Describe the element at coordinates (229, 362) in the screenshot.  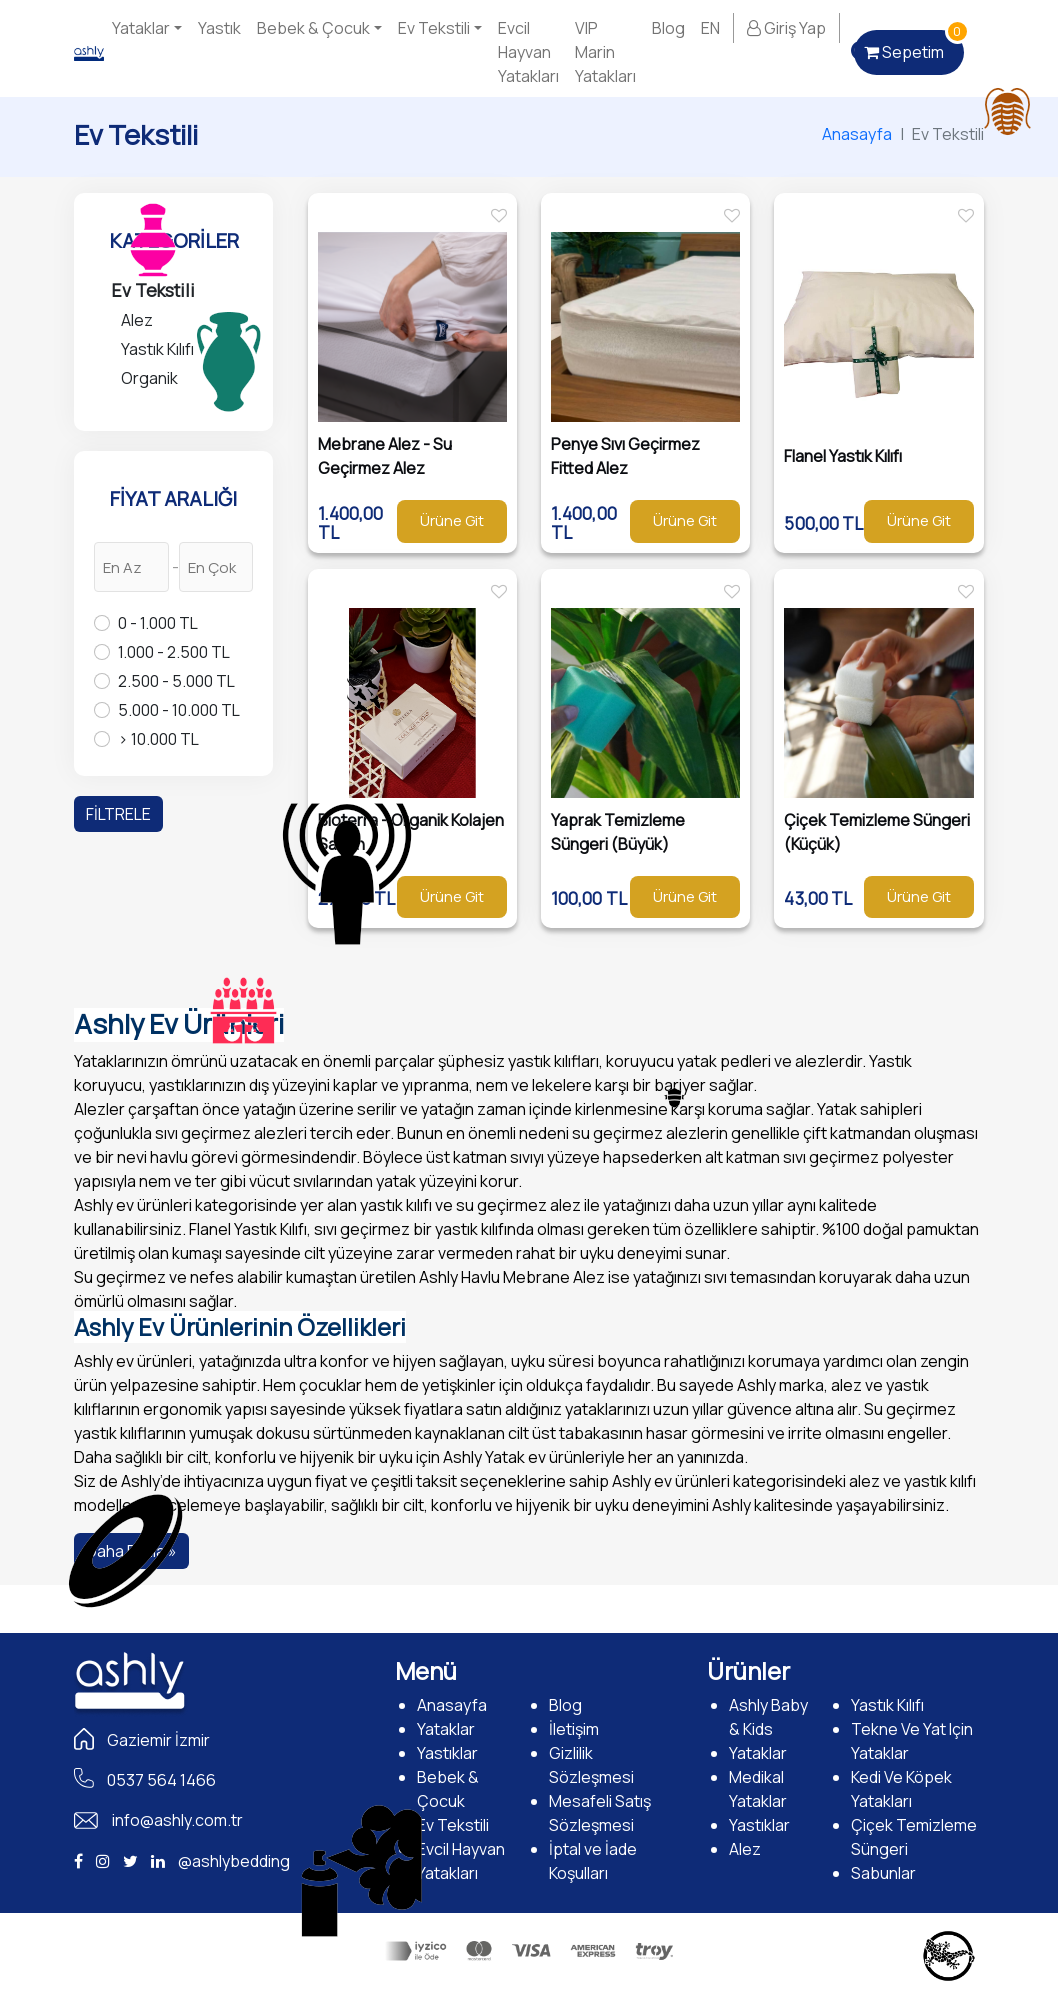
I see `browse ancient or historical artifacts` at that location.